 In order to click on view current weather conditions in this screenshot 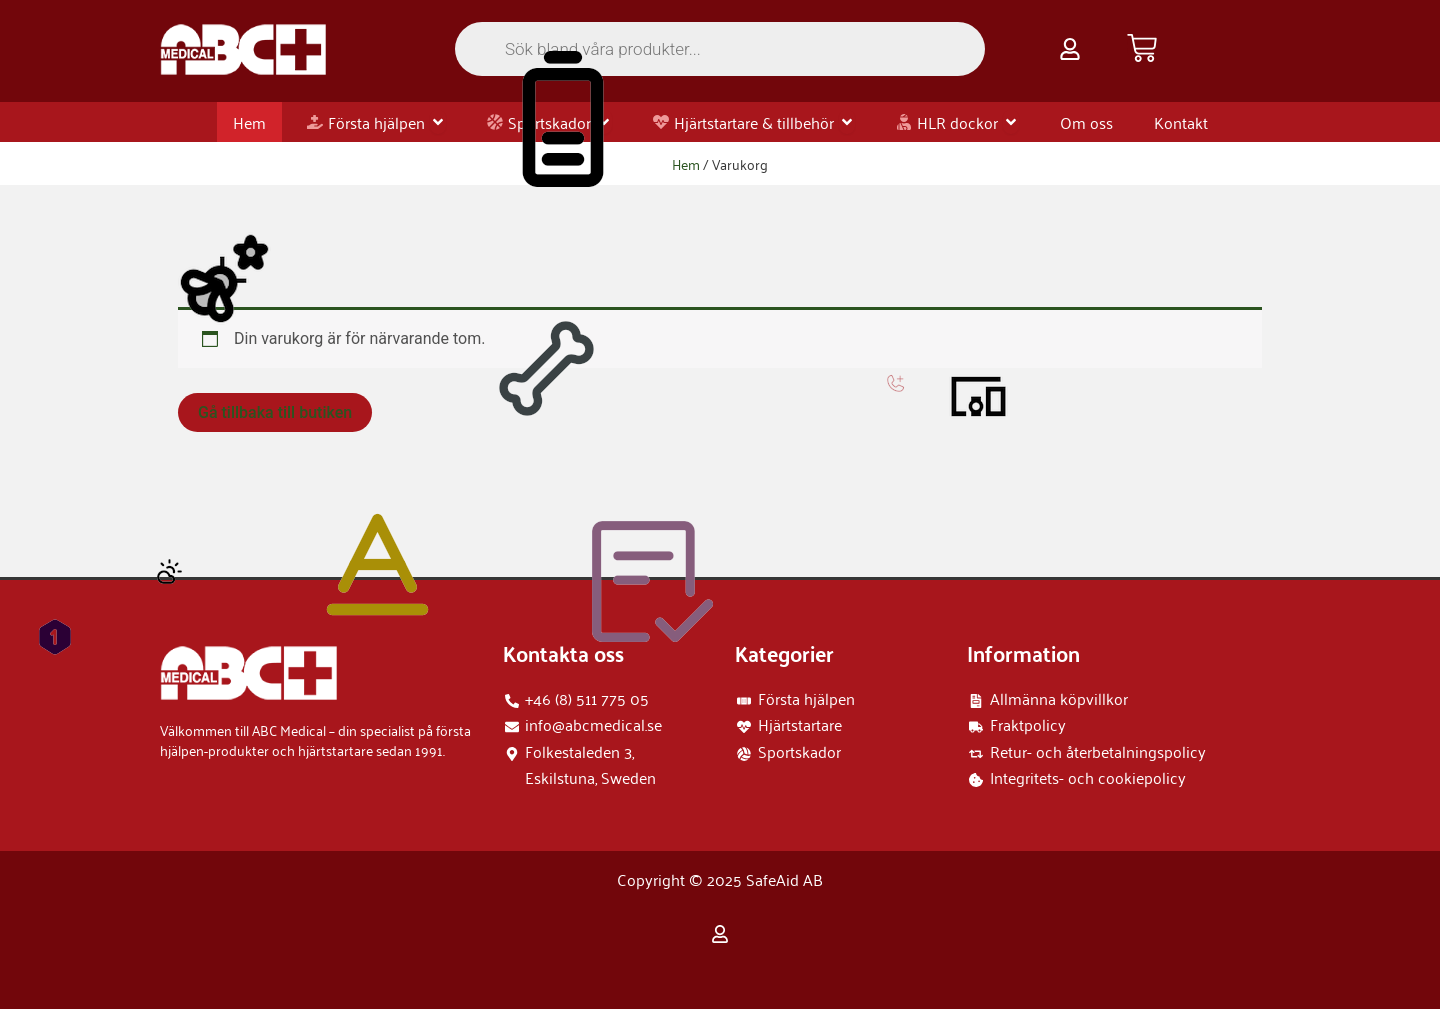, I will do `click(169, 571)`.